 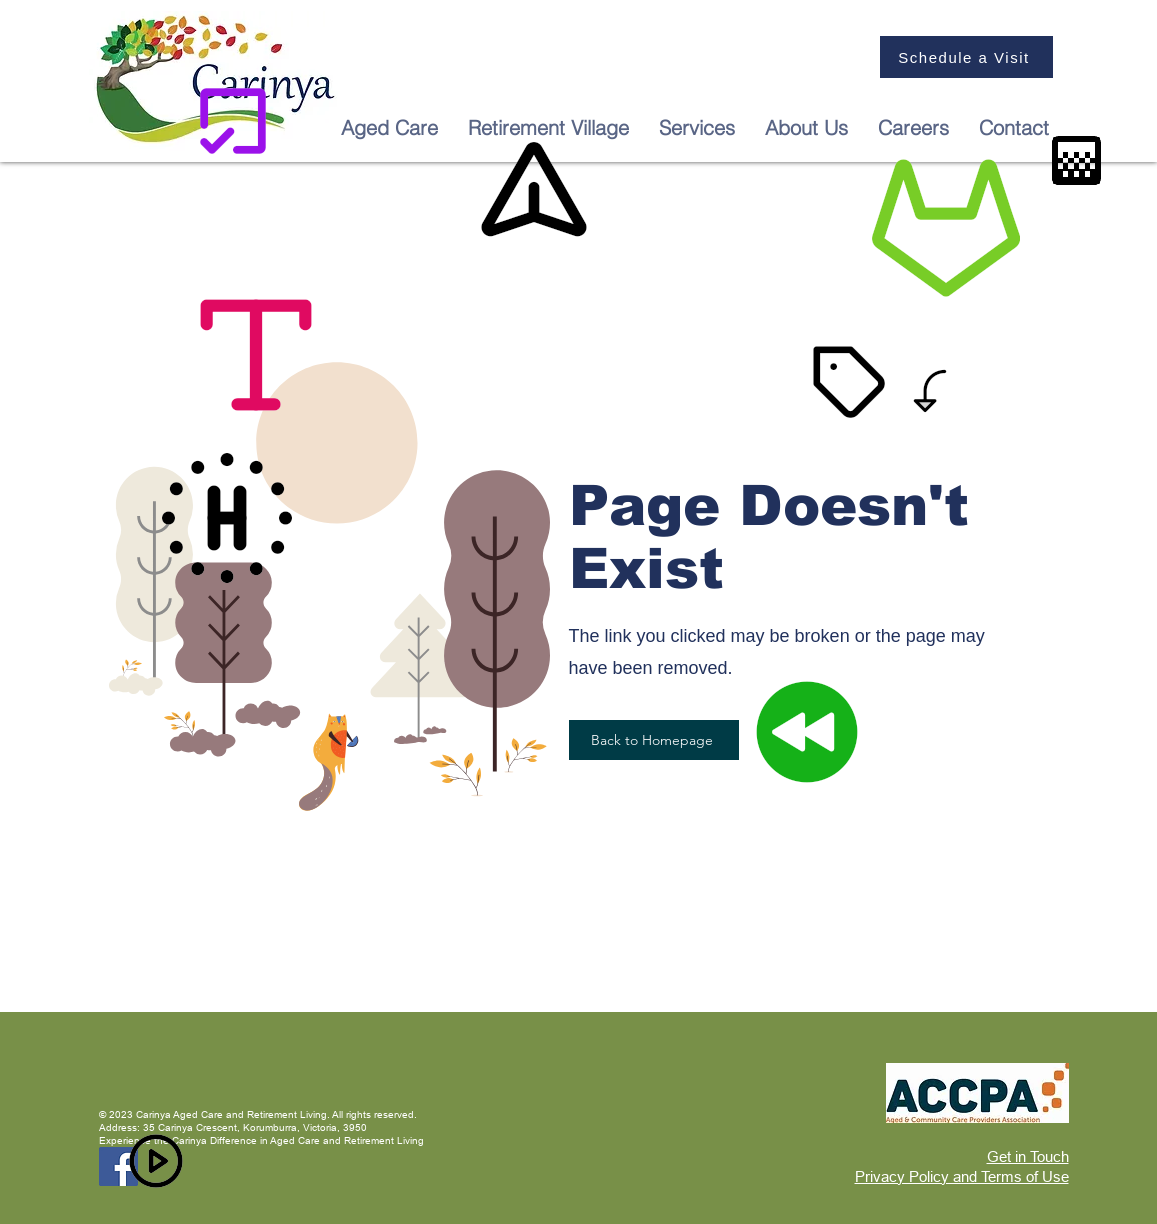 I want to click on mark task as complete, so click(x=233, y=121).